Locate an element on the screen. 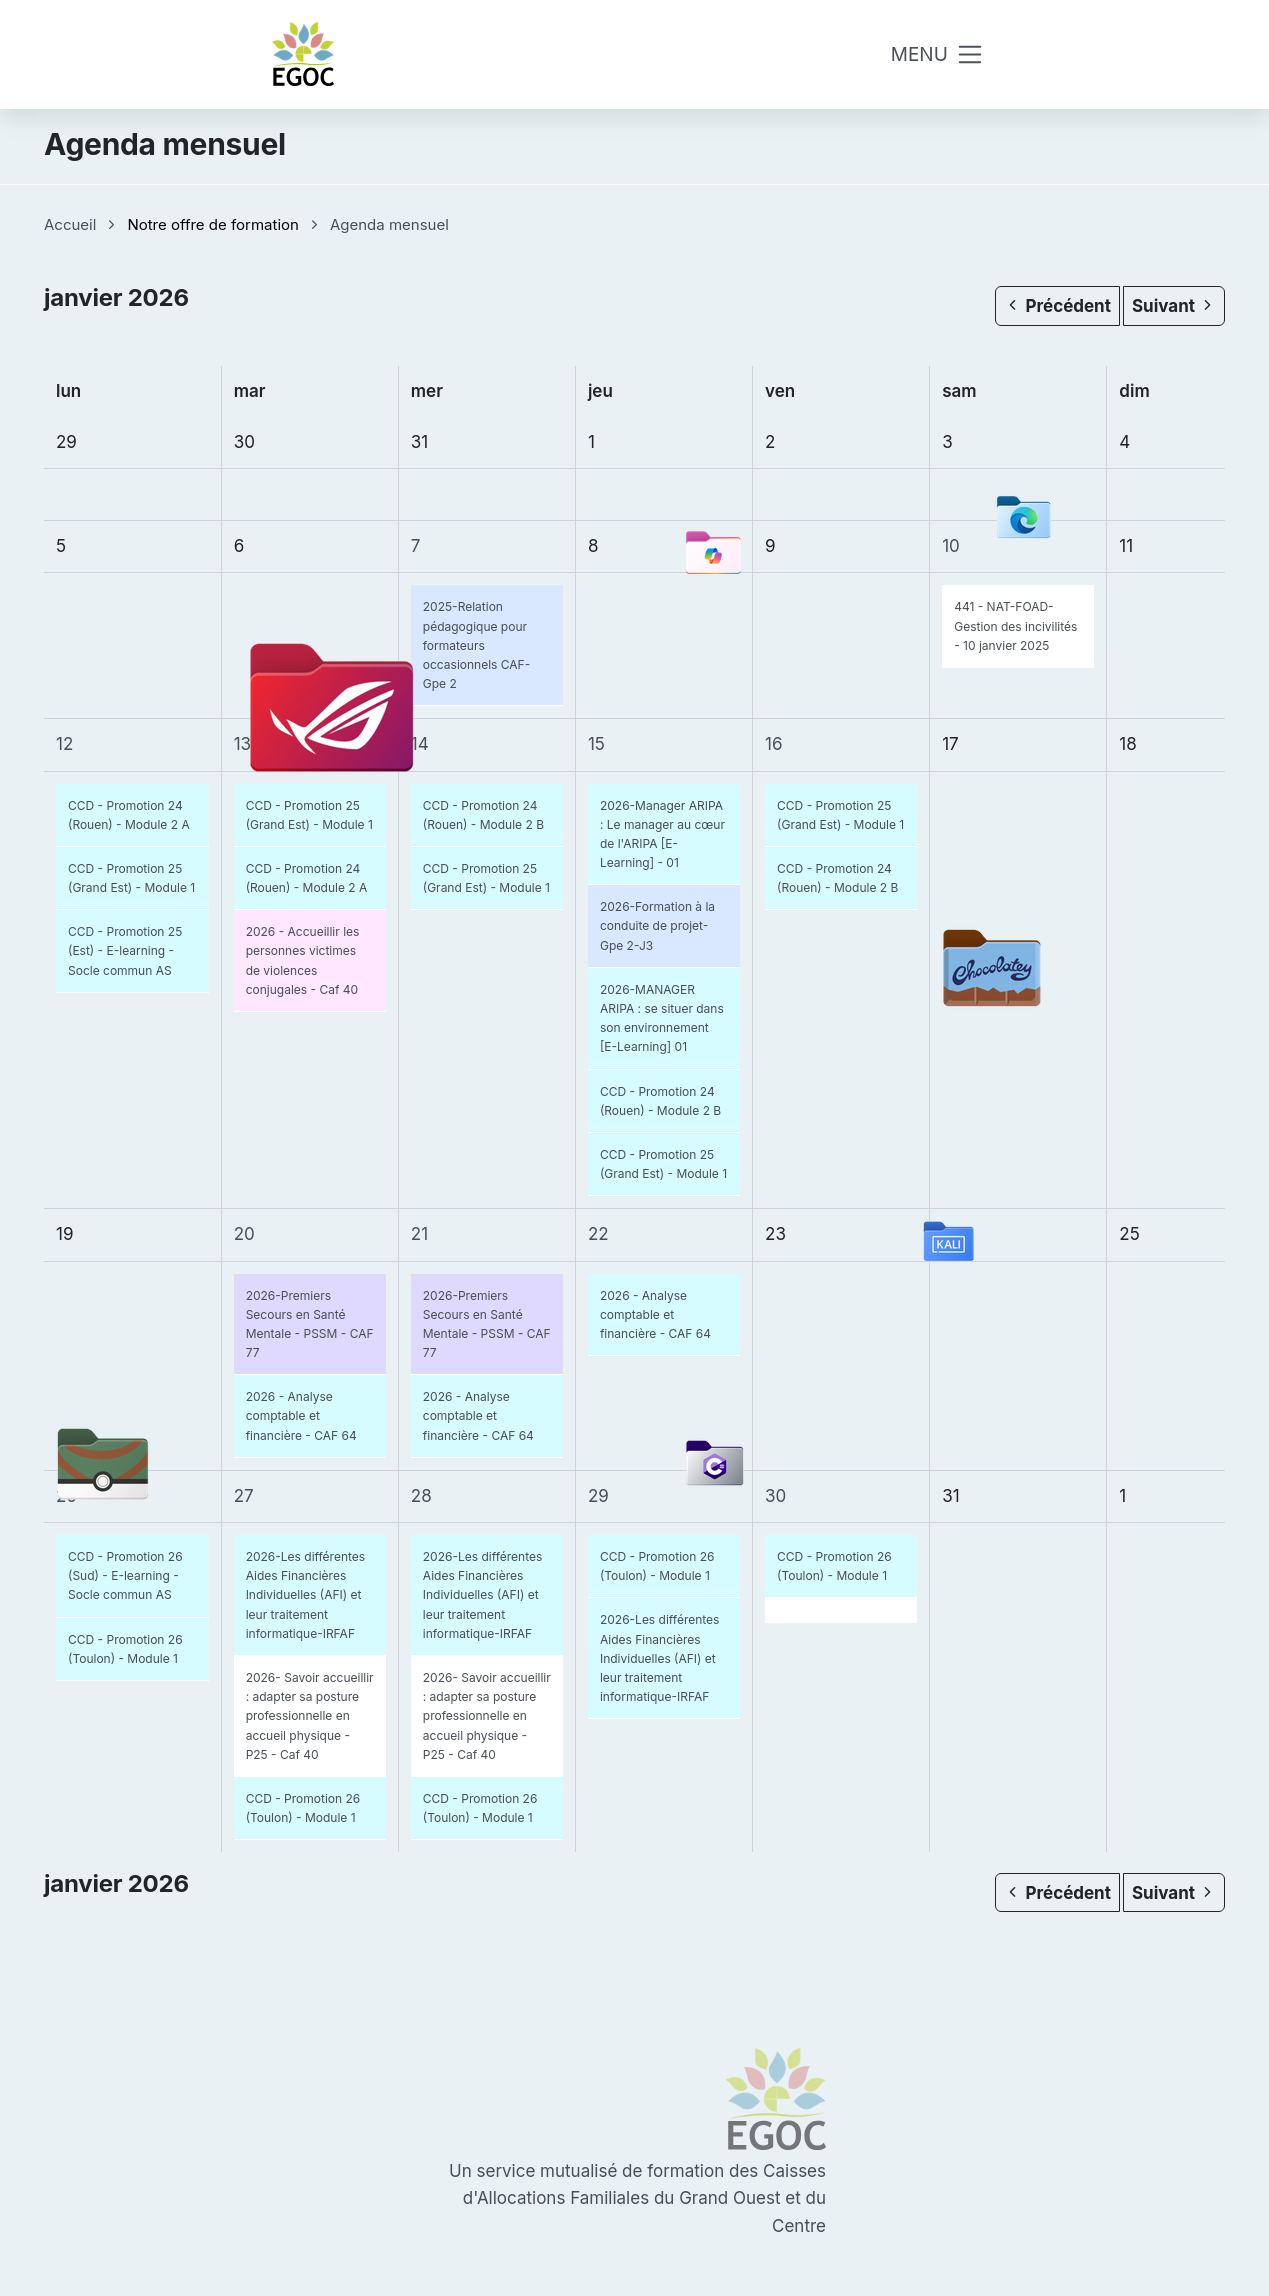 Image resolution: width=1269 pixels, height=2296 pixels. folder containing chocolatey package manager files is located at coordinates (991, 970).